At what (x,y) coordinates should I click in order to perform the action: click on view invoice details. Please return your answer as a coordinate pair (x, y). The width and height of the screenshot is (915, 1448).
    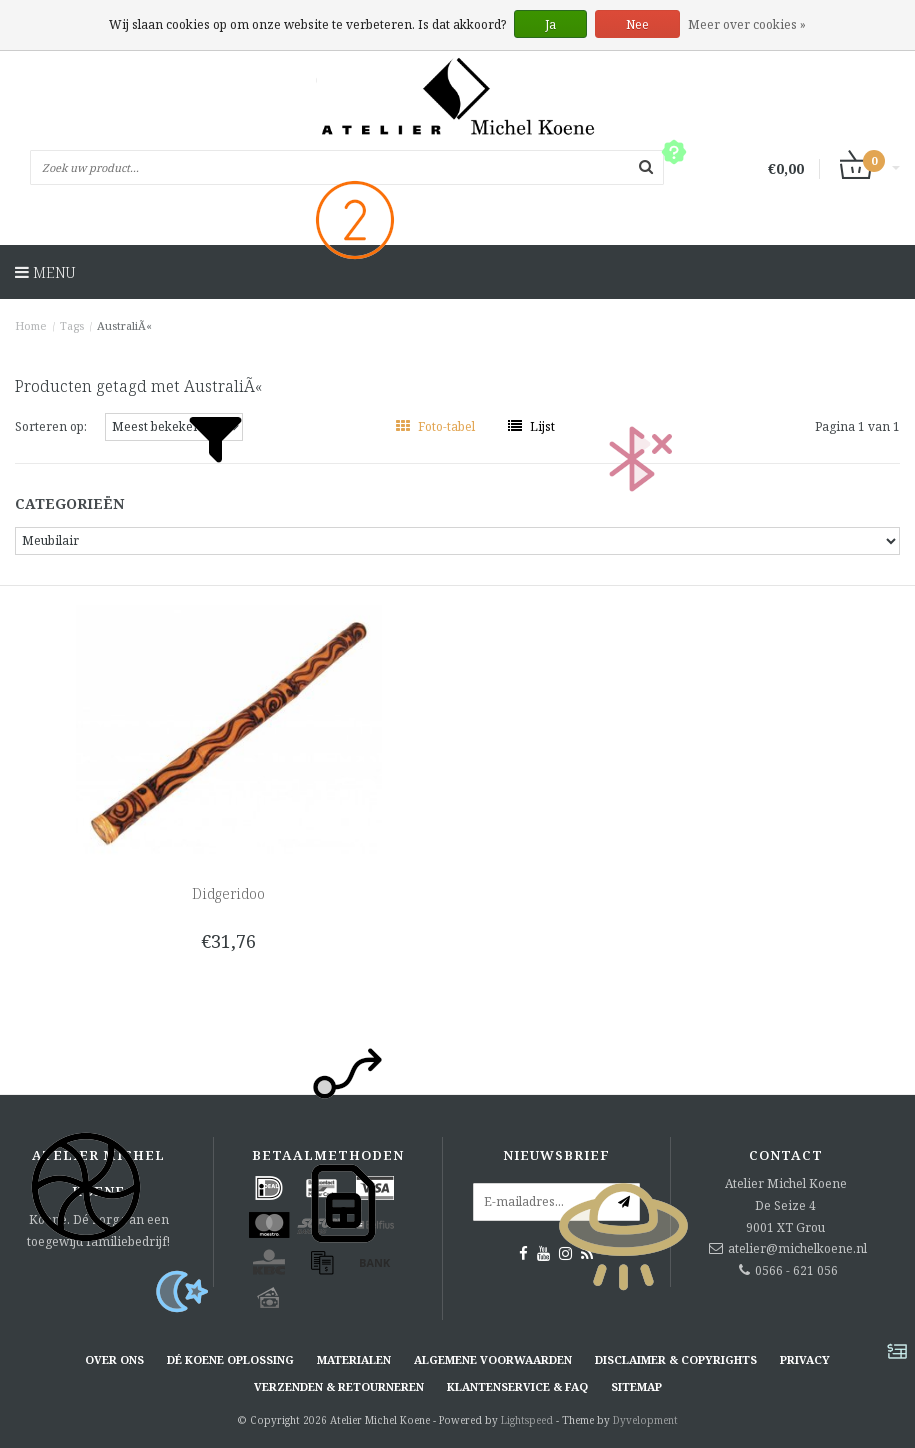
    Looking at the image, I should click on (897, 1351).